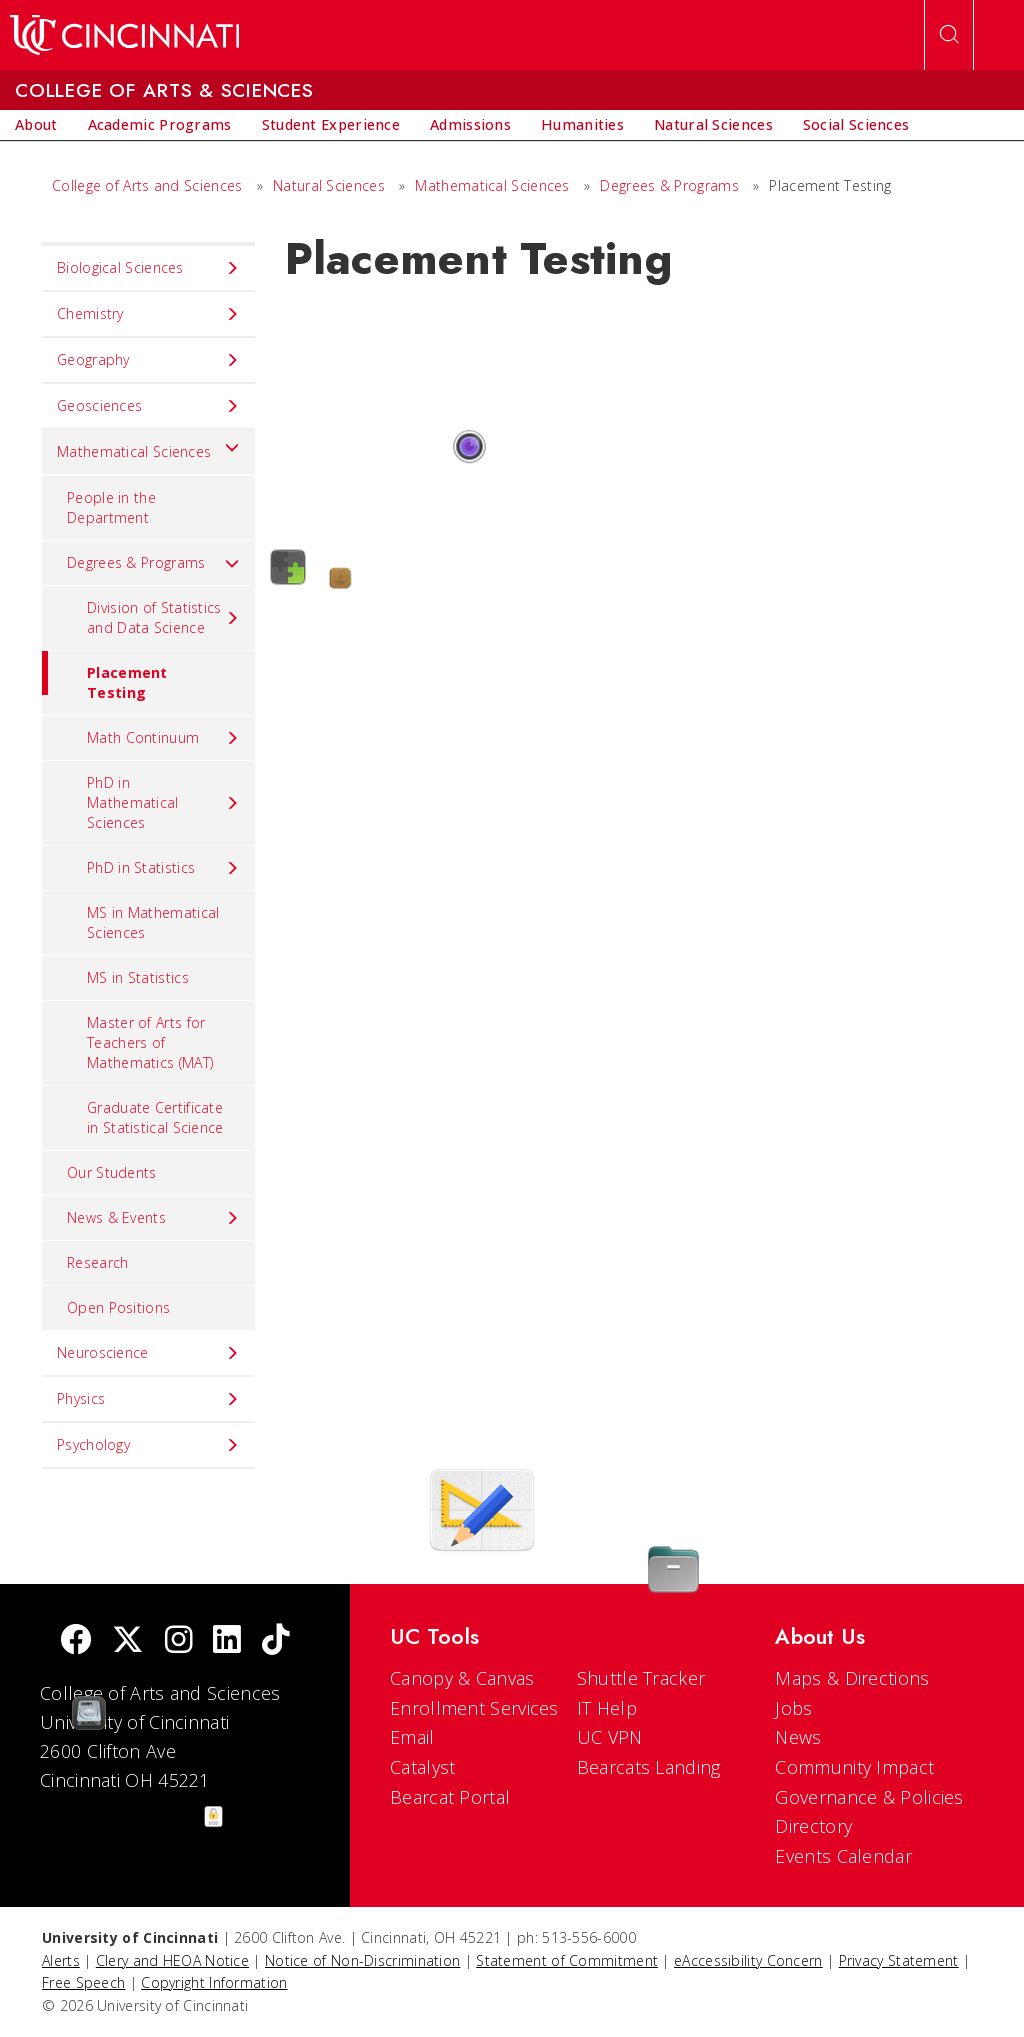 The height and width of the screenshot is (2037, 1024). I want to click on open the contacts app, so click(340, 578).